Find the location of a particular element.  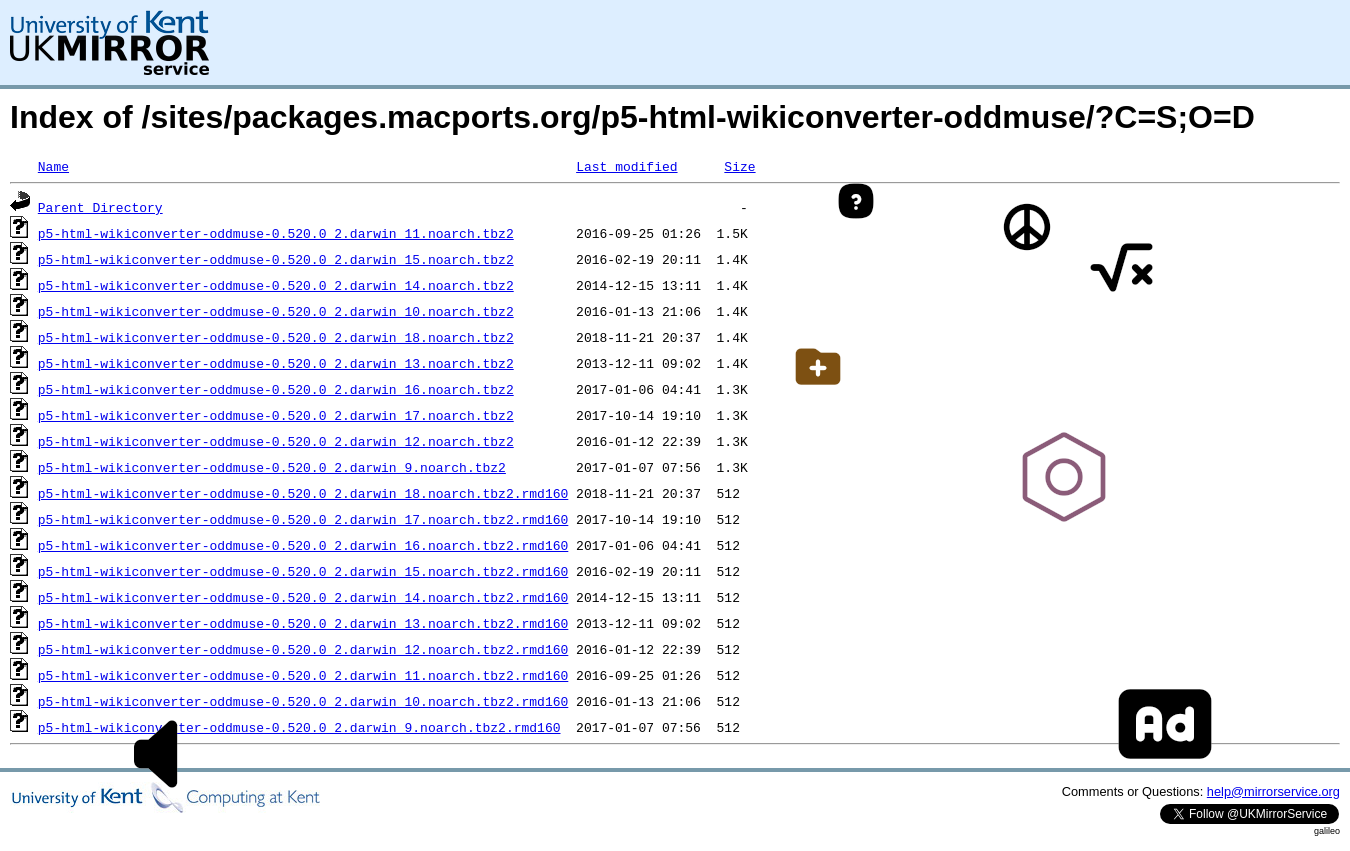

create a new folder is located at coordinates (818, 368).